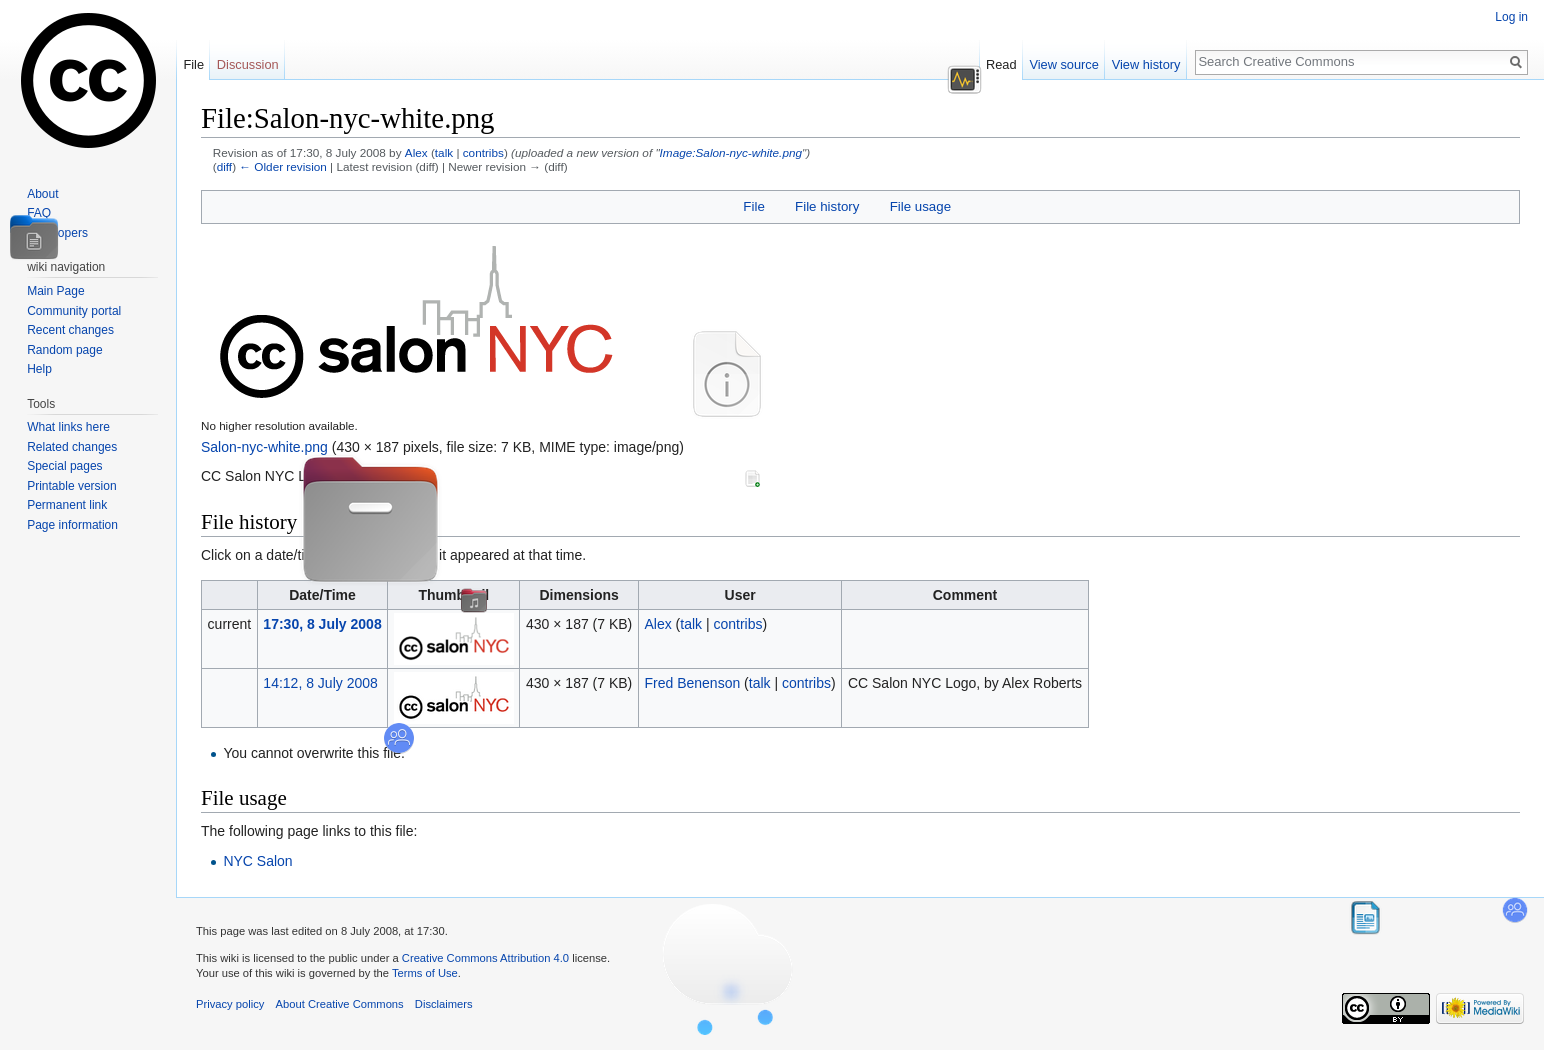  Describe the element at coordinates (399, 738) in the screenshot. I see `manage user accounts and groups` at that location.